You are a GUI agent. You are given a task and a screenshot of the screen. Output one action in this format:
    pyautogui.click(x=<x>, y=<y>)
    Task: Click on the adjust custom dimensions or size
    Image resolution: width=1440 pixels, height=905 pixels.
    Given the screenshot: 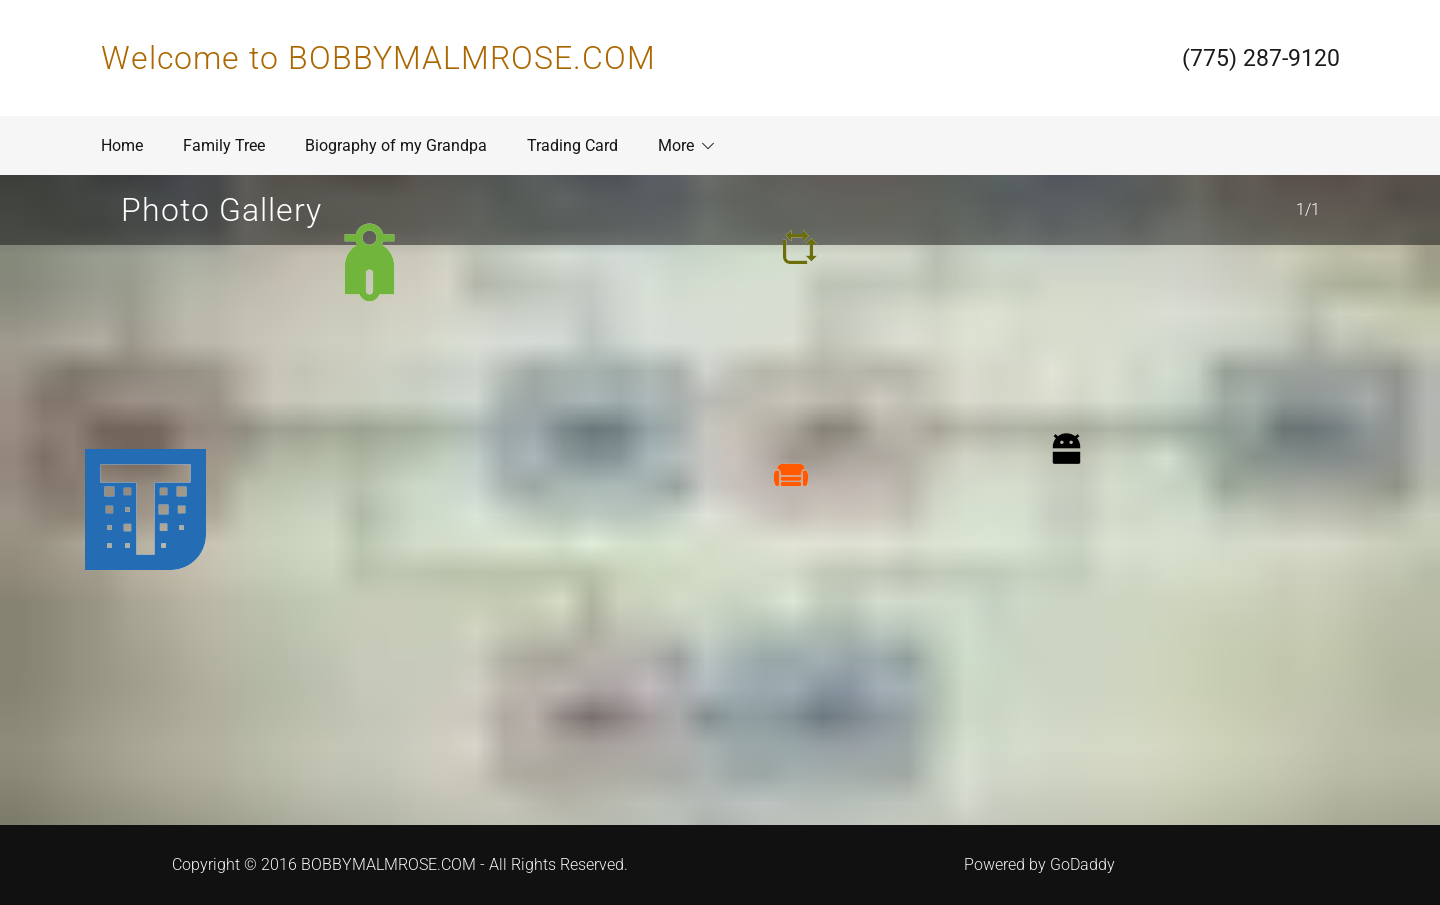 What is the action you would take?
    pyautogui.click(x=798, y=249)
    